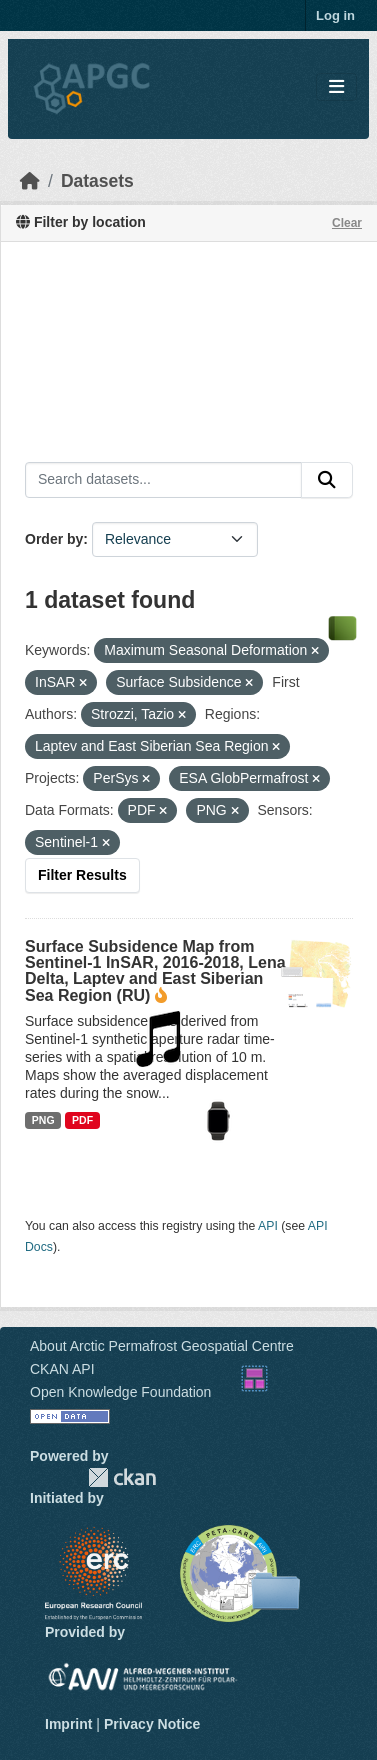  Describe the element at coordinates (292, 972) in the screenshot. I see `connect an external keyboard` at that location.